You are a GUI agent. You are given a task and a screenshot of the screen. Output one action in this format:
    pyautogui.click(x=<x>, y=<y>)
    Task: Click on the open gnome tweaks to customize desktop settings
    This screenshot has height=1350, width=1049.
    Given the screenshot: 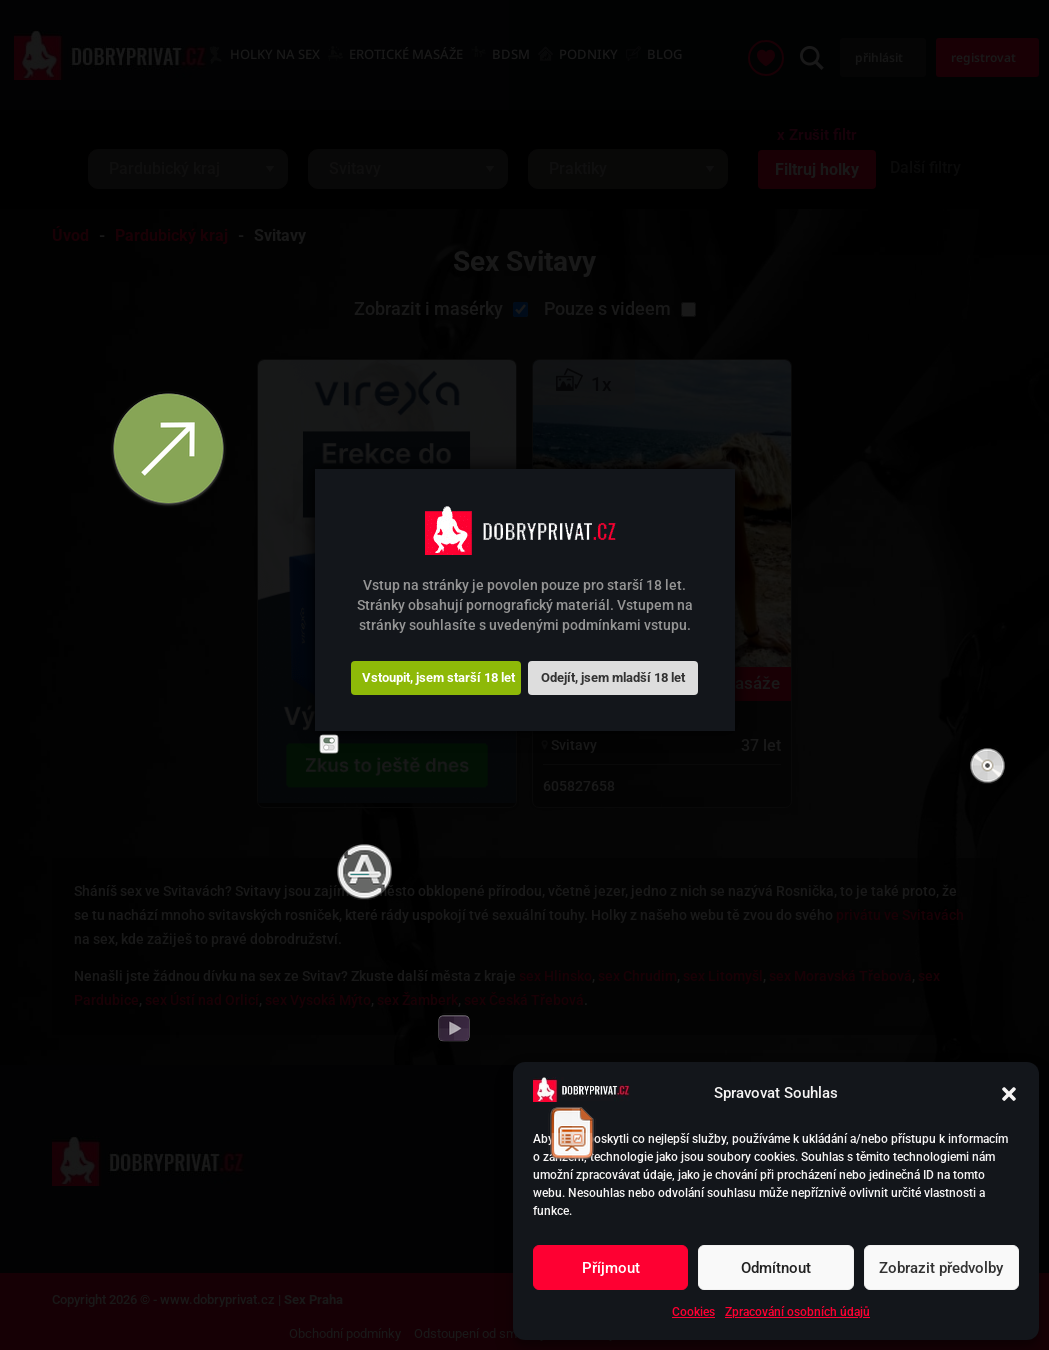 What is the action you would take?
    pyautogui.click(x=329, y=744)
    